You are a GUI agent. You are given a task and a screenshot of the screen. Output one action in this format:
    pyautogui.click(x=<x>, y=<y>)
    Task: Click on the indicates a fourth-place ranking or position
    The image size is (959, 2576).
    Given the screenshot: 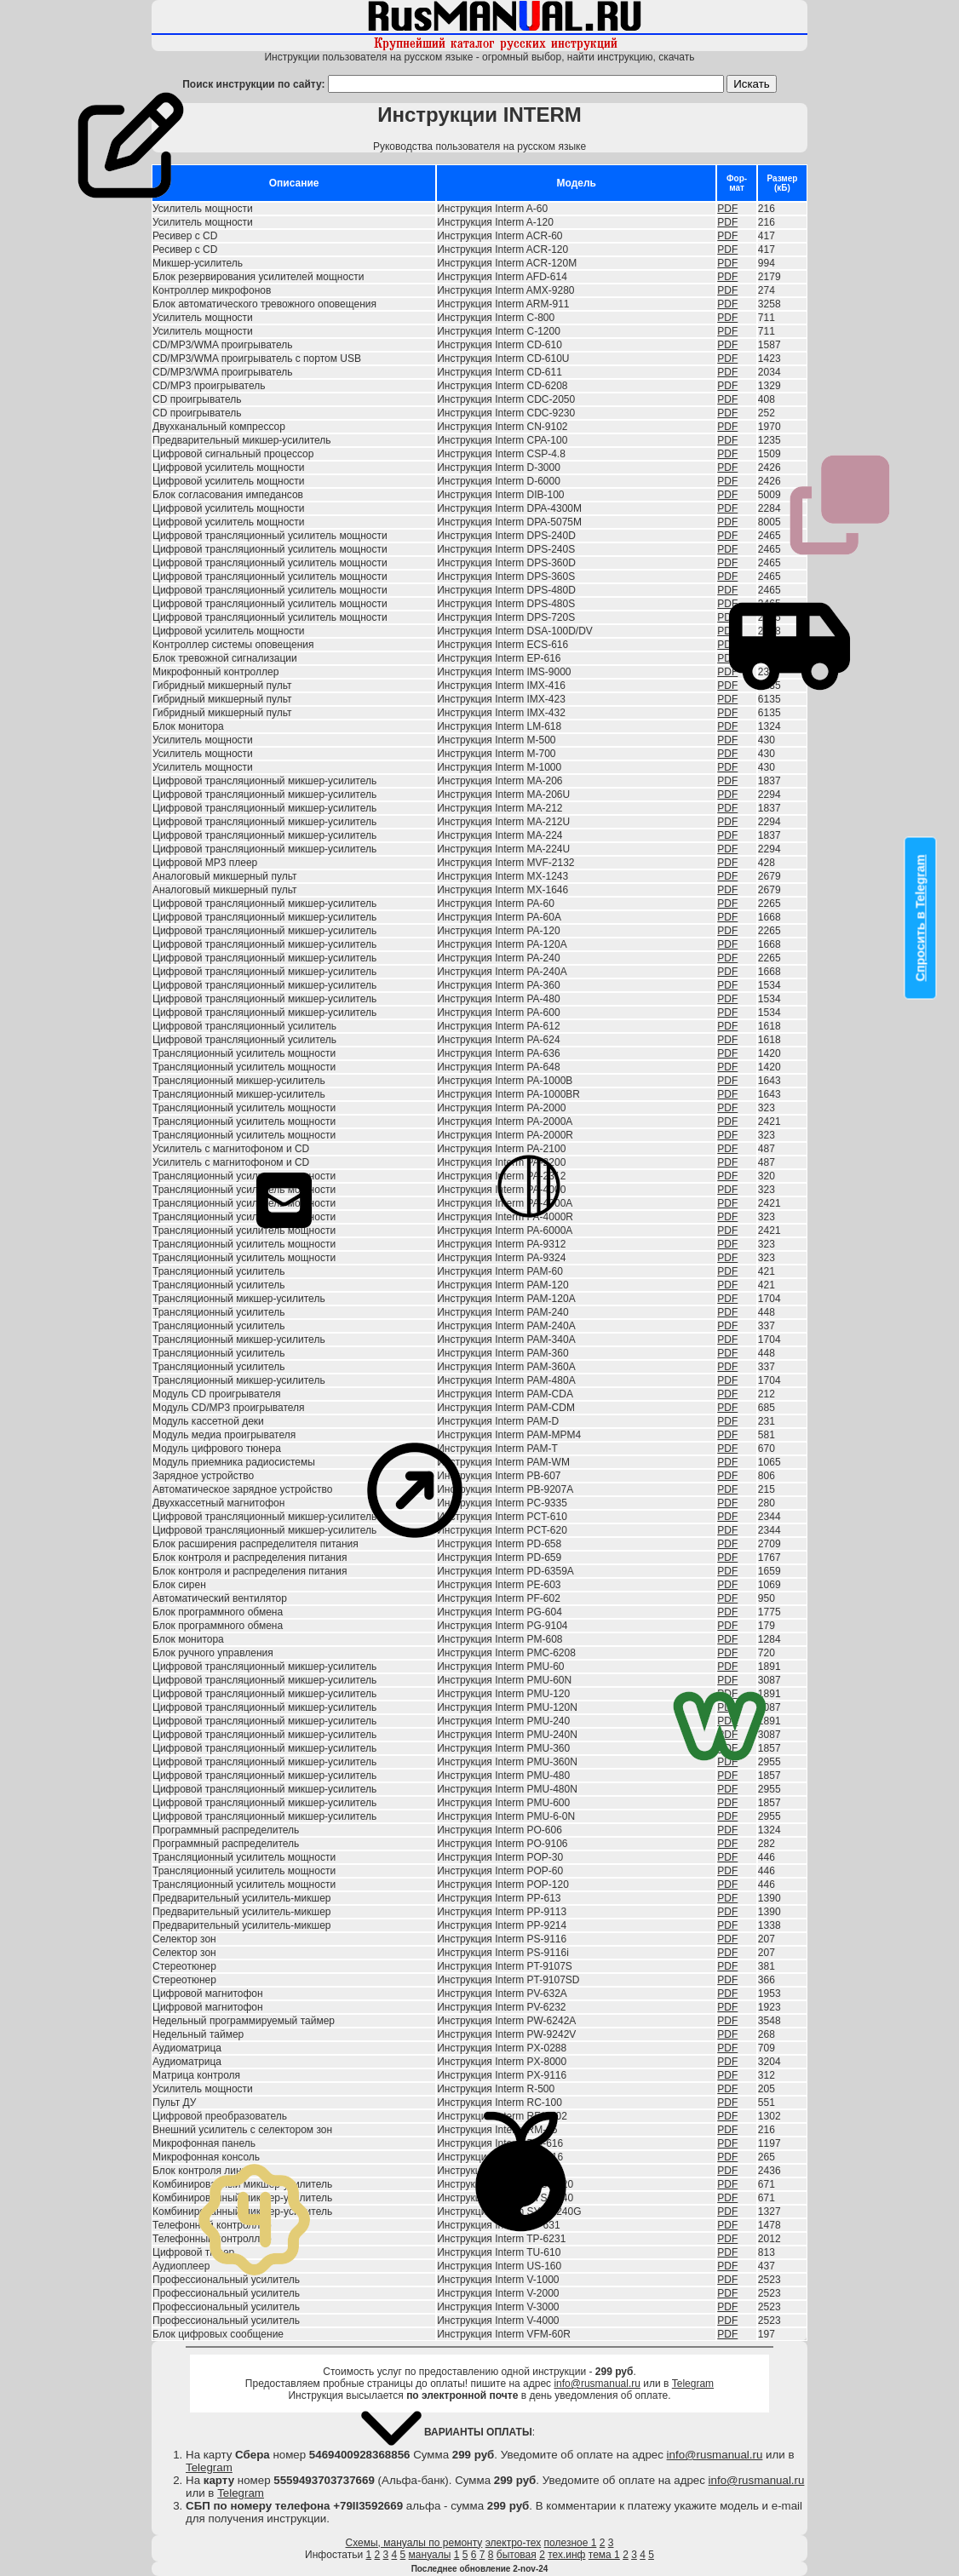 What is the action you would take?
    pyautogui.click(x=254, y=2219)
    